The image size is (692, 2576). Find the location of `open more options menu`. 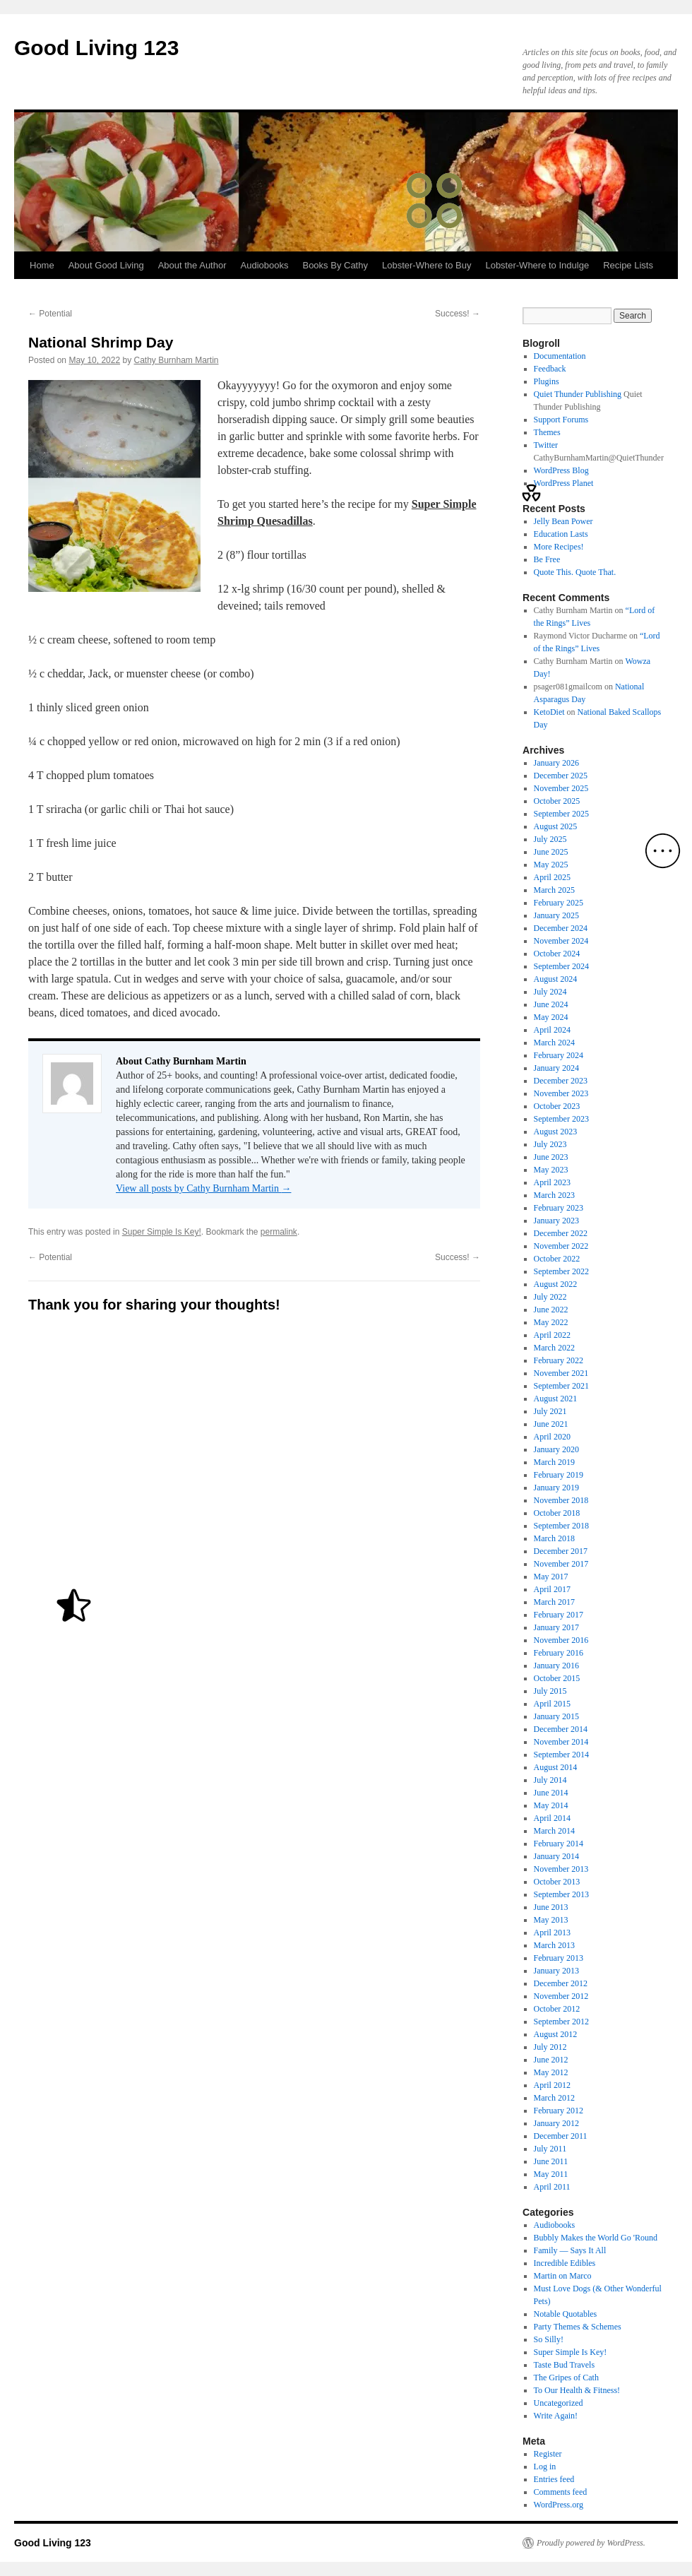

open more options menu is located at coordinates (662, 850).